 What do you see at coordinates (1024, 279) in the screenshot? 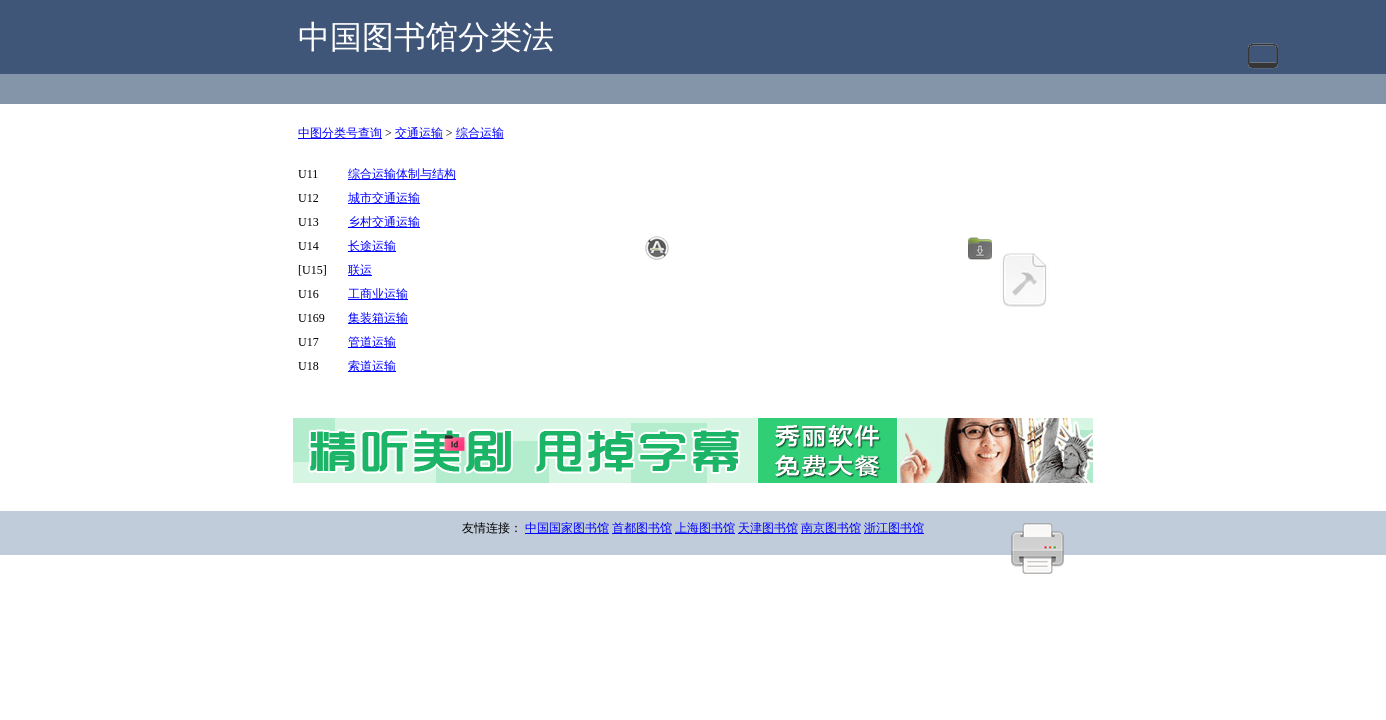
I see `makefile document used for build automation` at bounding box center [1024, 279].